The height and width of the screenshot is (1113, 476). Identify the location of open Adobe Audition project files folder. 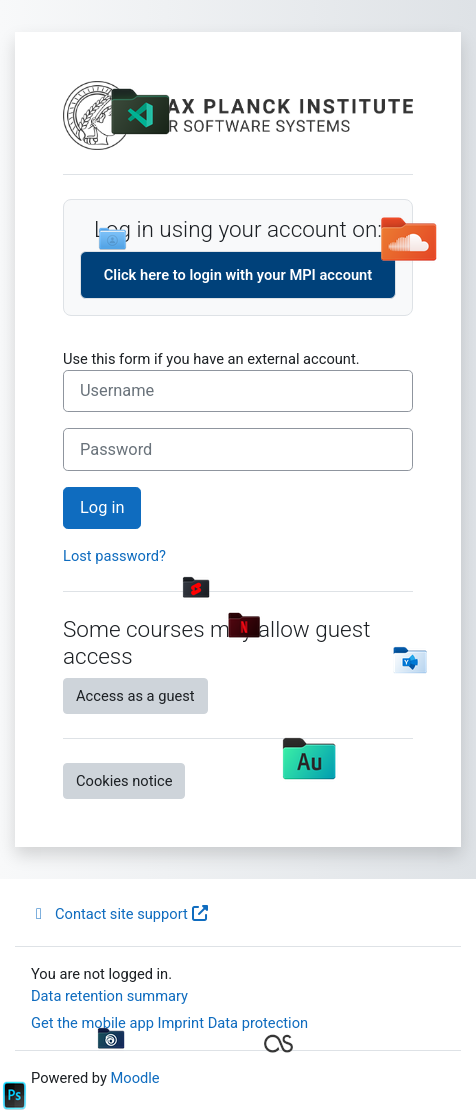
(309, 760).